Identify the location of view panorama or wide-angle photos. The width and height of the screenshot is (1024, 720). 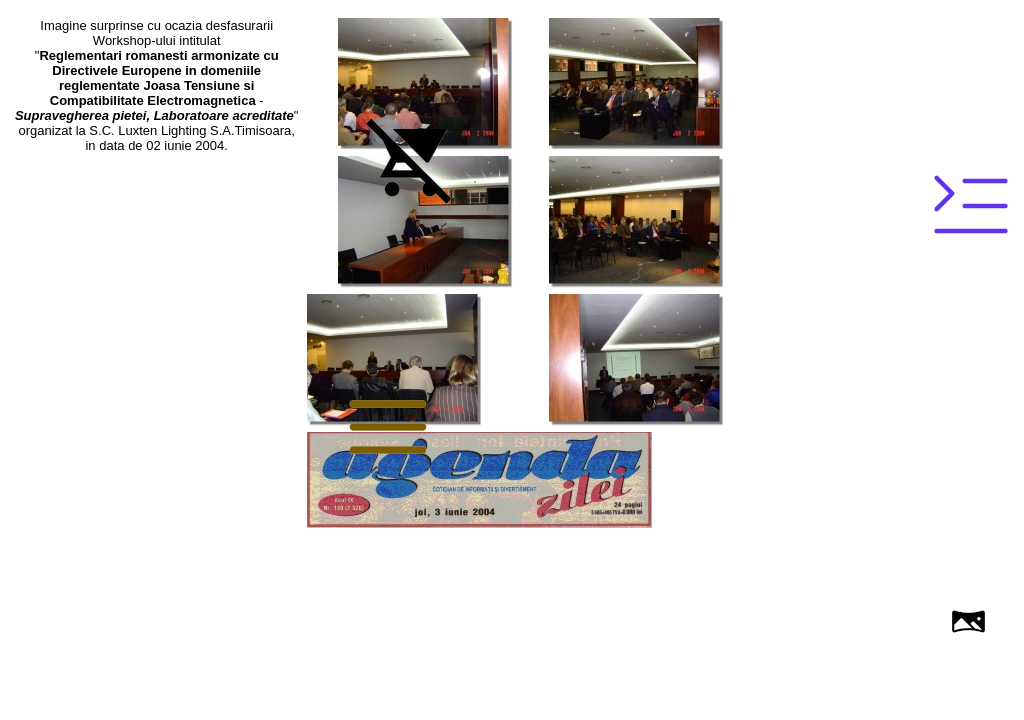
(968, 621).